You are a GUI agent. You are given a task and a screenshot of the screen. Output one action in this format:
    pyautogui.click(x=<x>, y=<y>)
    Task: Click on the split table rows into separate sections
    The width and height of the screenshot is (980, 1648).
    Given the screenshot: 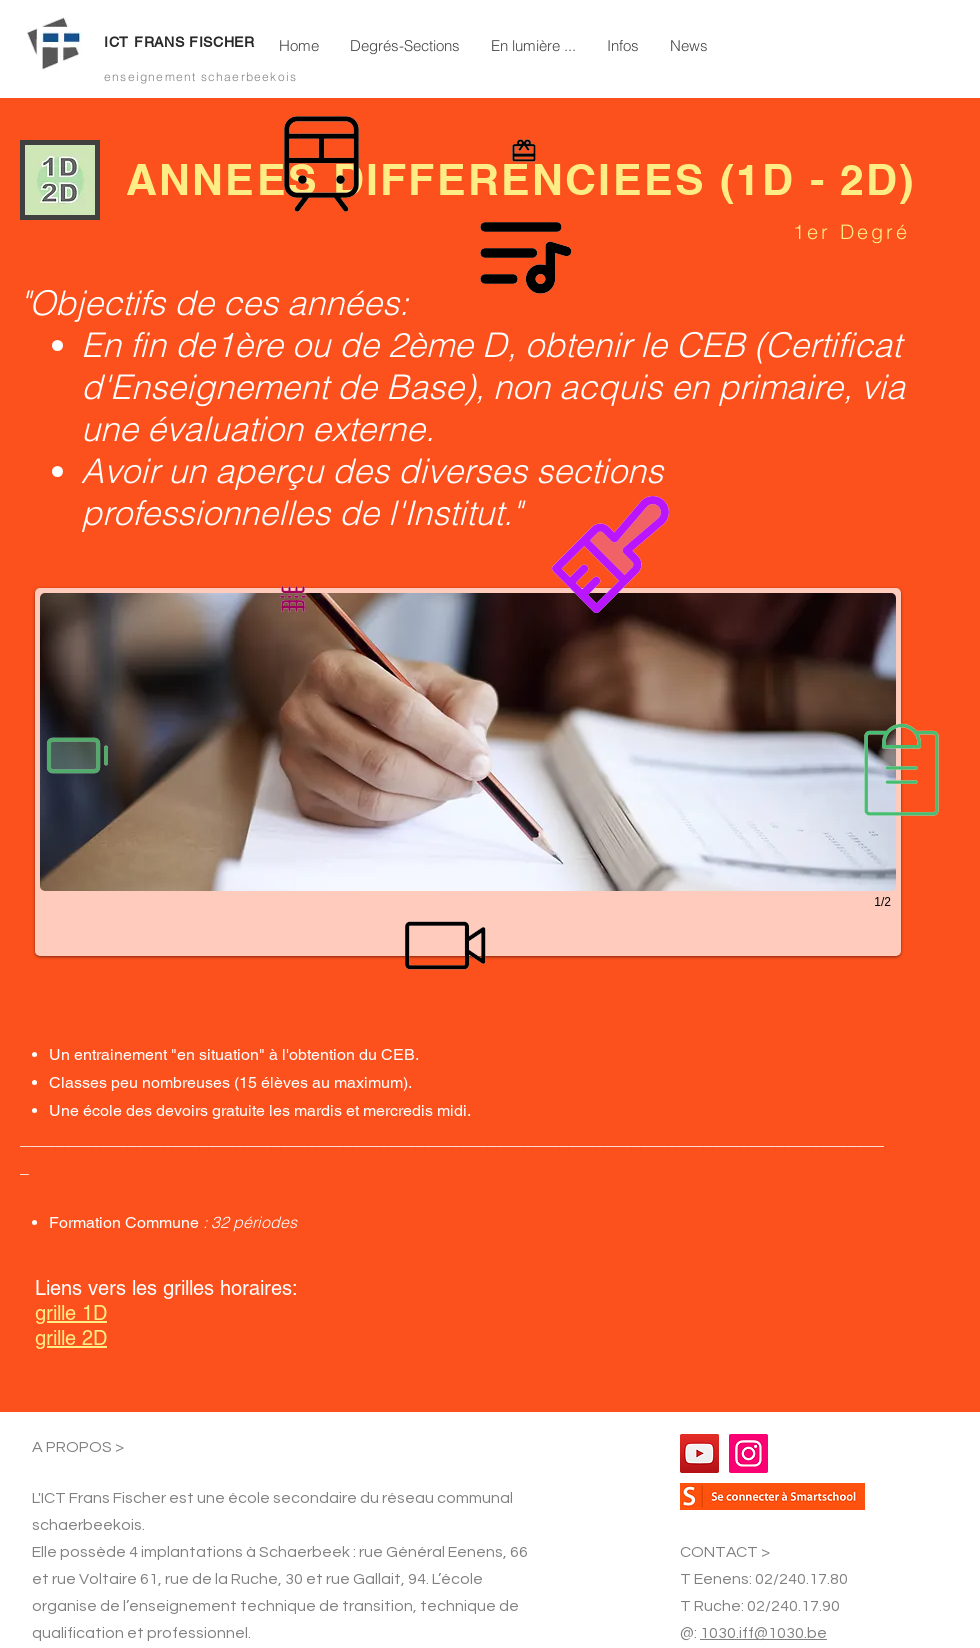 What is the action you would take?
    pyautogui.click(x=293, y=599)
    